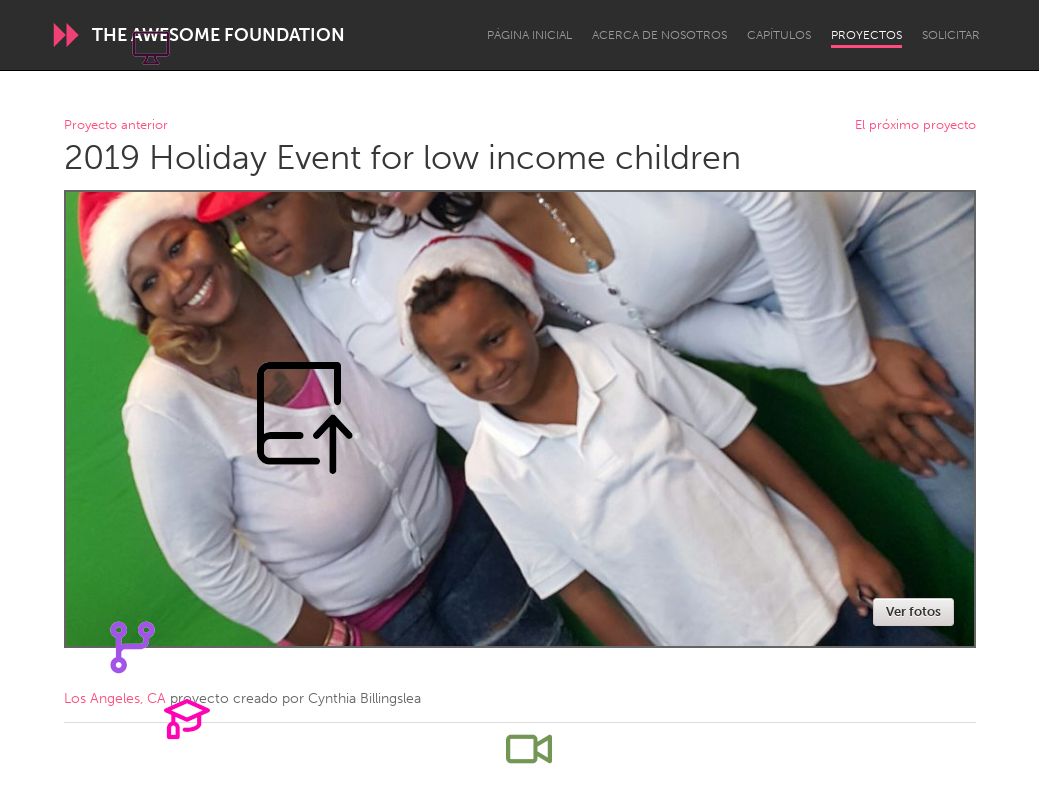 This screenshot has height=801, width=1039. Describe the element at coordinates (299, 418) in the screenshot. I see `push changes to a repository` at that location.